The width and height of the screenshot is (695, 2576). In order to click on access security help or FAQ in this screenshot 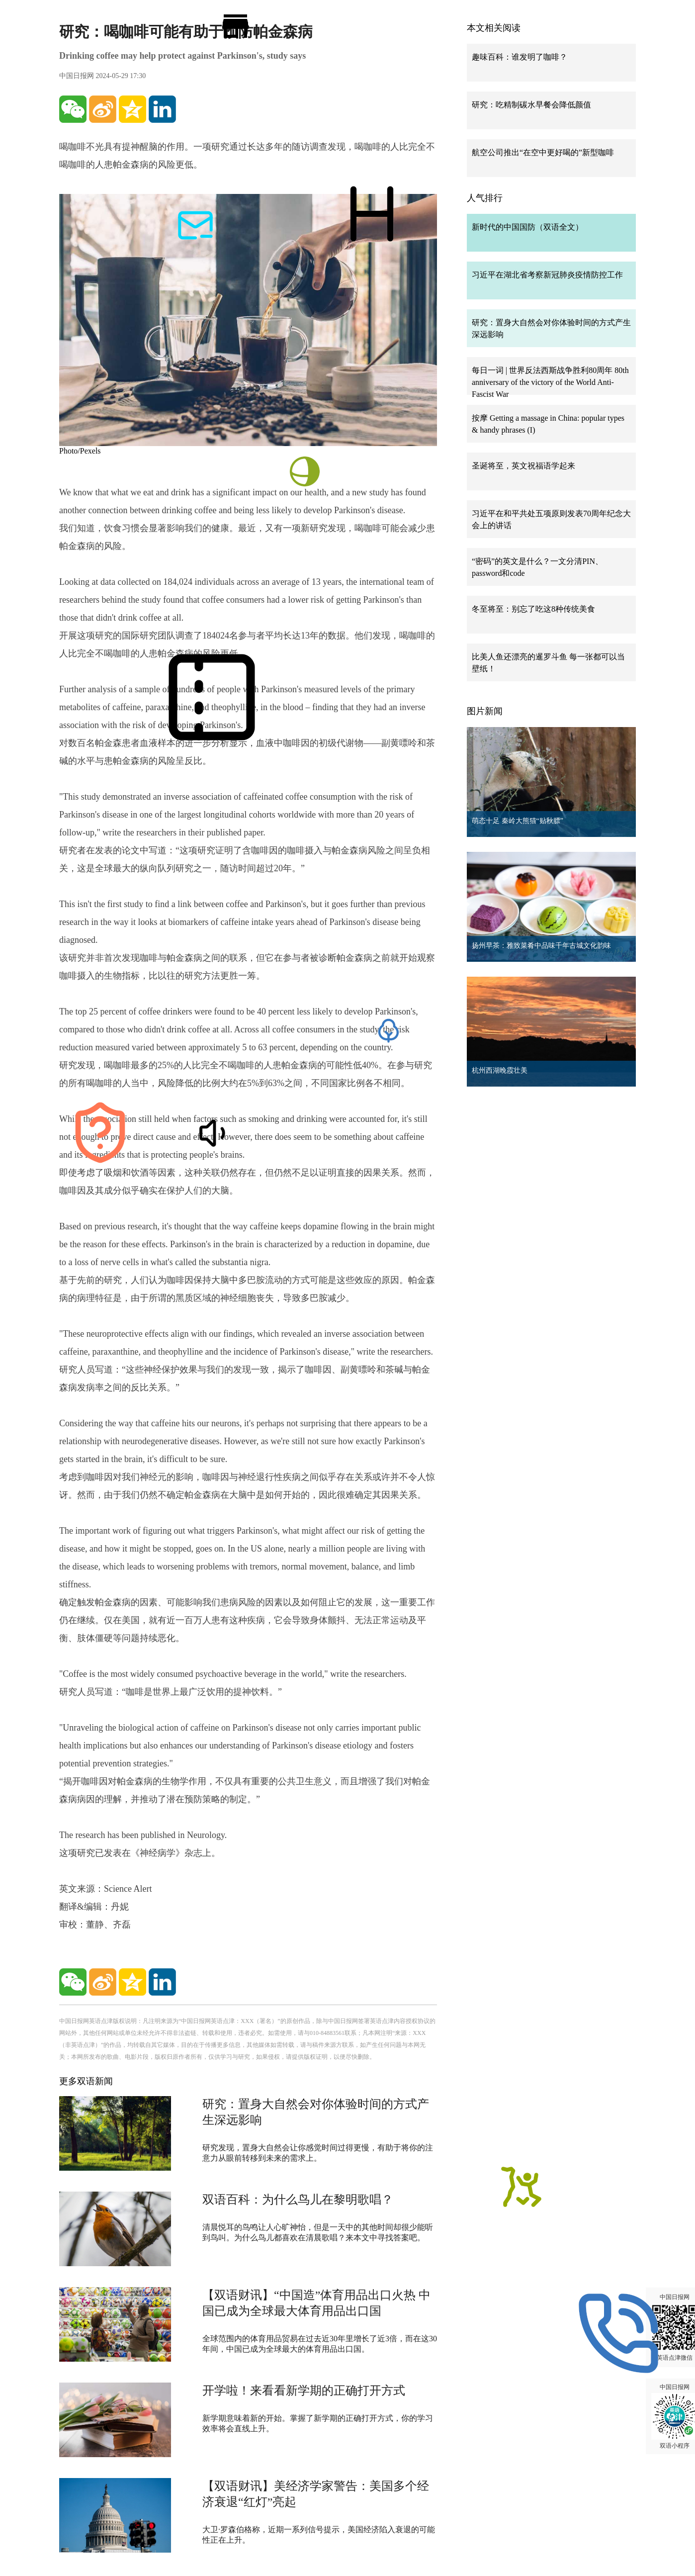, I will do `click(100, 1132)`.